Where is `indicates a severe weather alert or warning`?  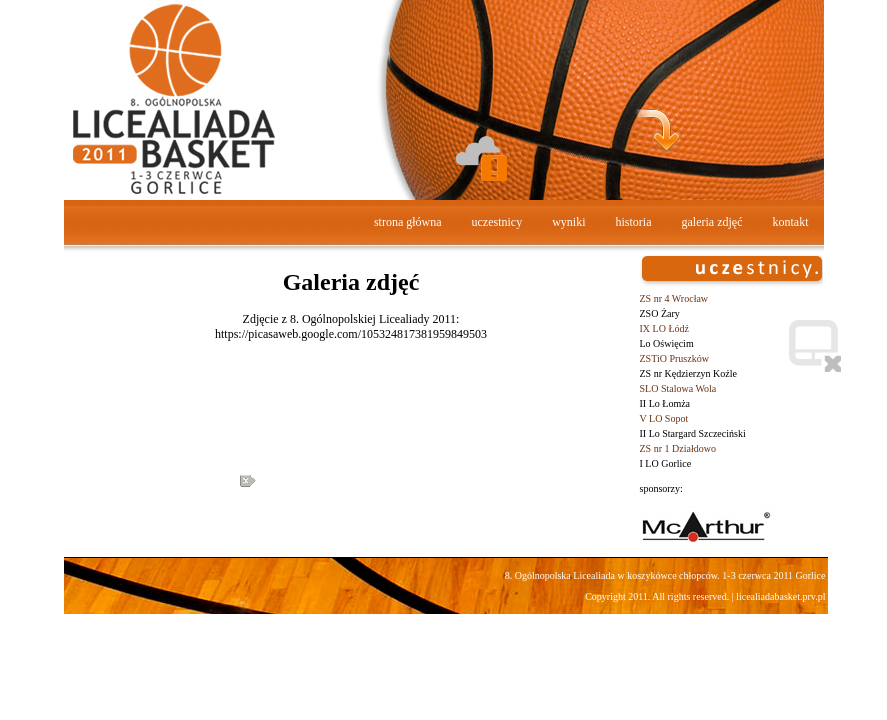
indicates a severe weather alert or warning is located at coordinates (481, 155).